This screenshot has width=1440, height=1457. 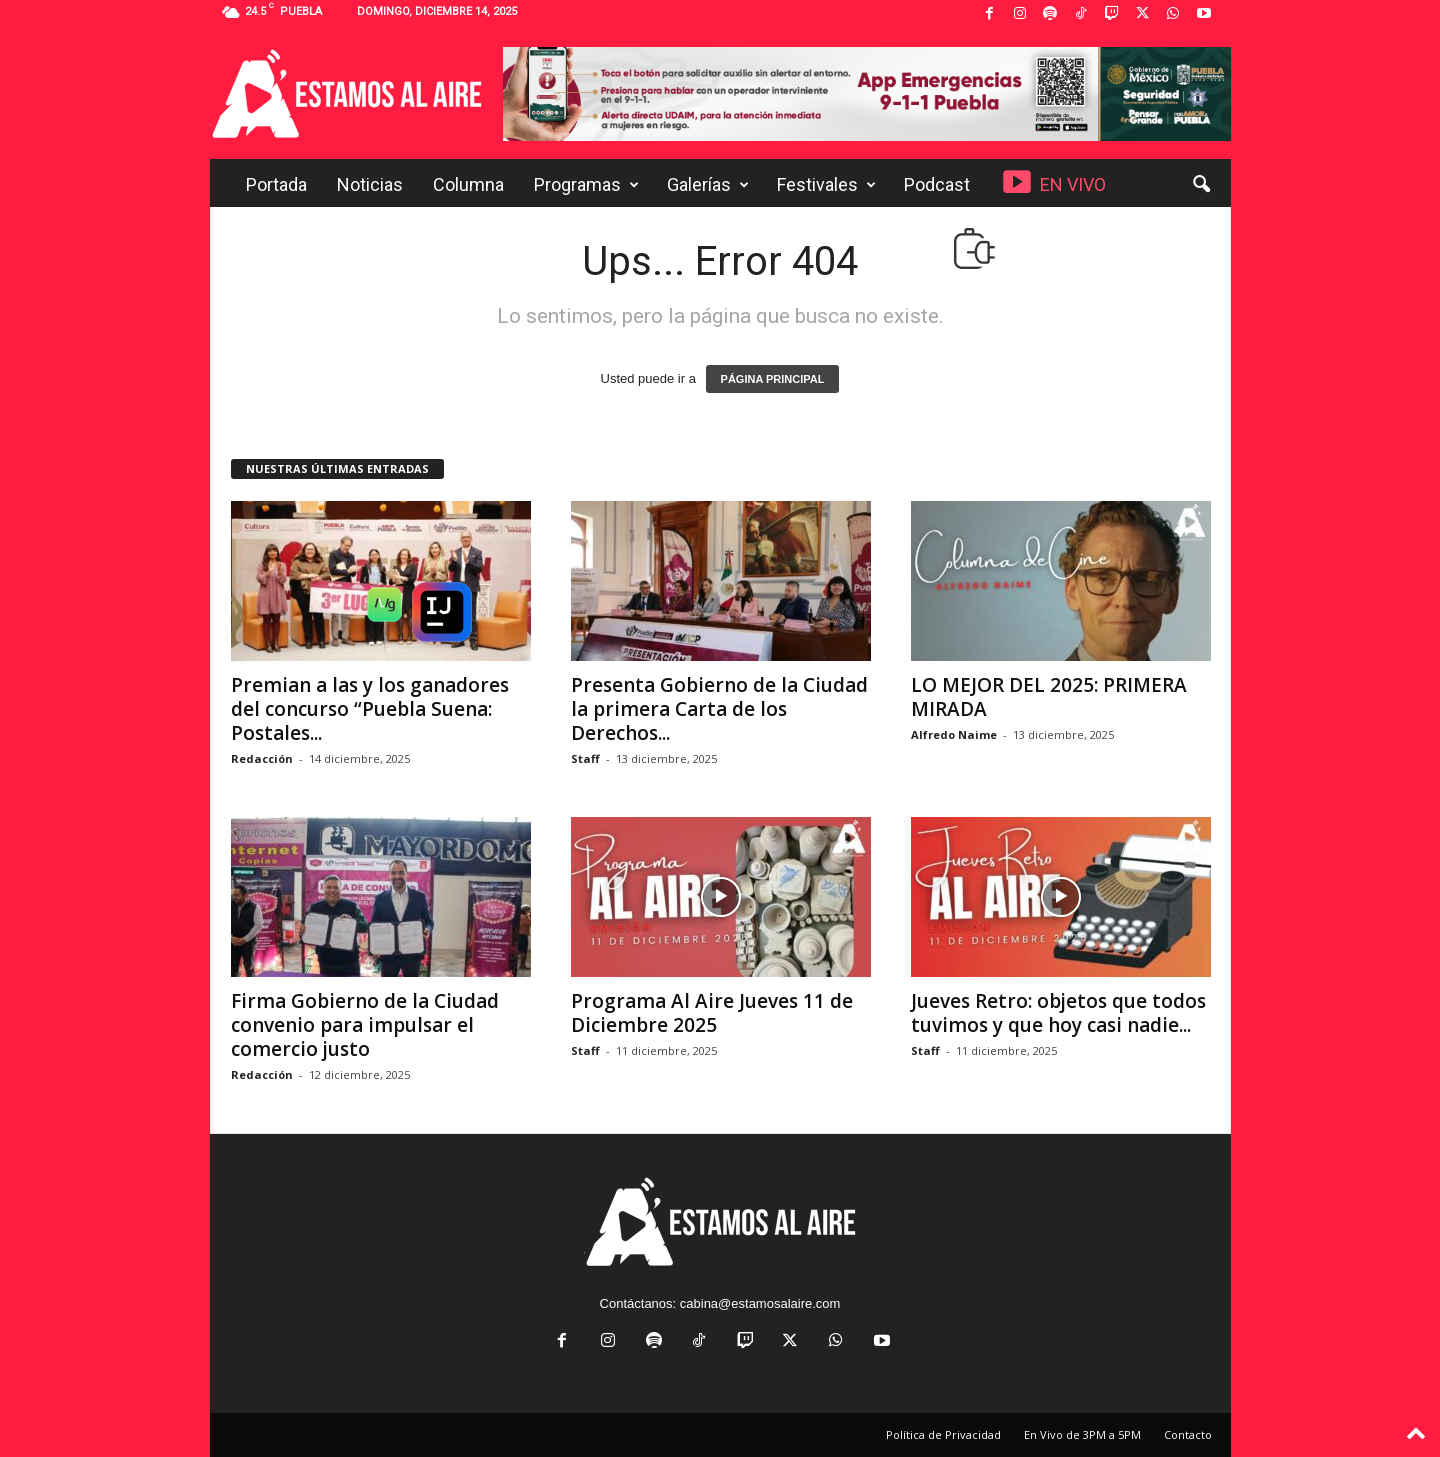 What do you see at coordinates (384, 604) in the screenshot?
I see `open regex tester application` at bounding box center [384, 604].